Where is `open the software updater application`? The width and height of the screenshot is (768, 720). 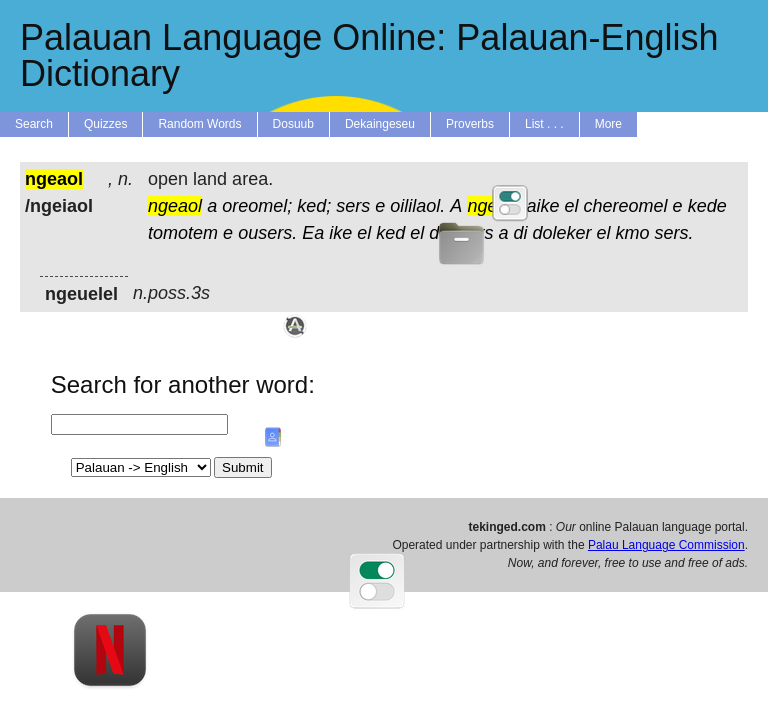 open the software updater application is located at coordinates (295, 326).